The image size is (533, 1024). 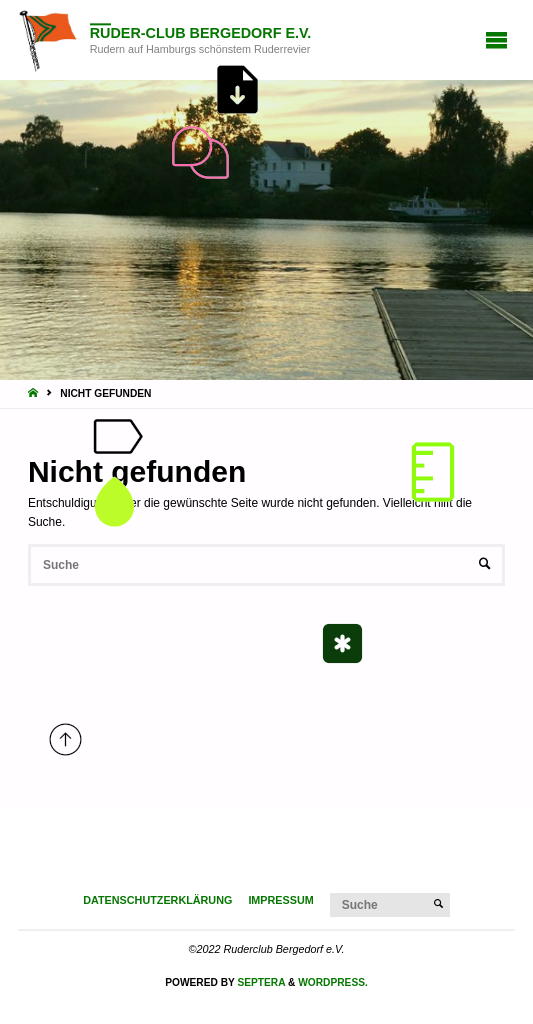 I want to click on open chat or messaging, so click(x=200, y=152).